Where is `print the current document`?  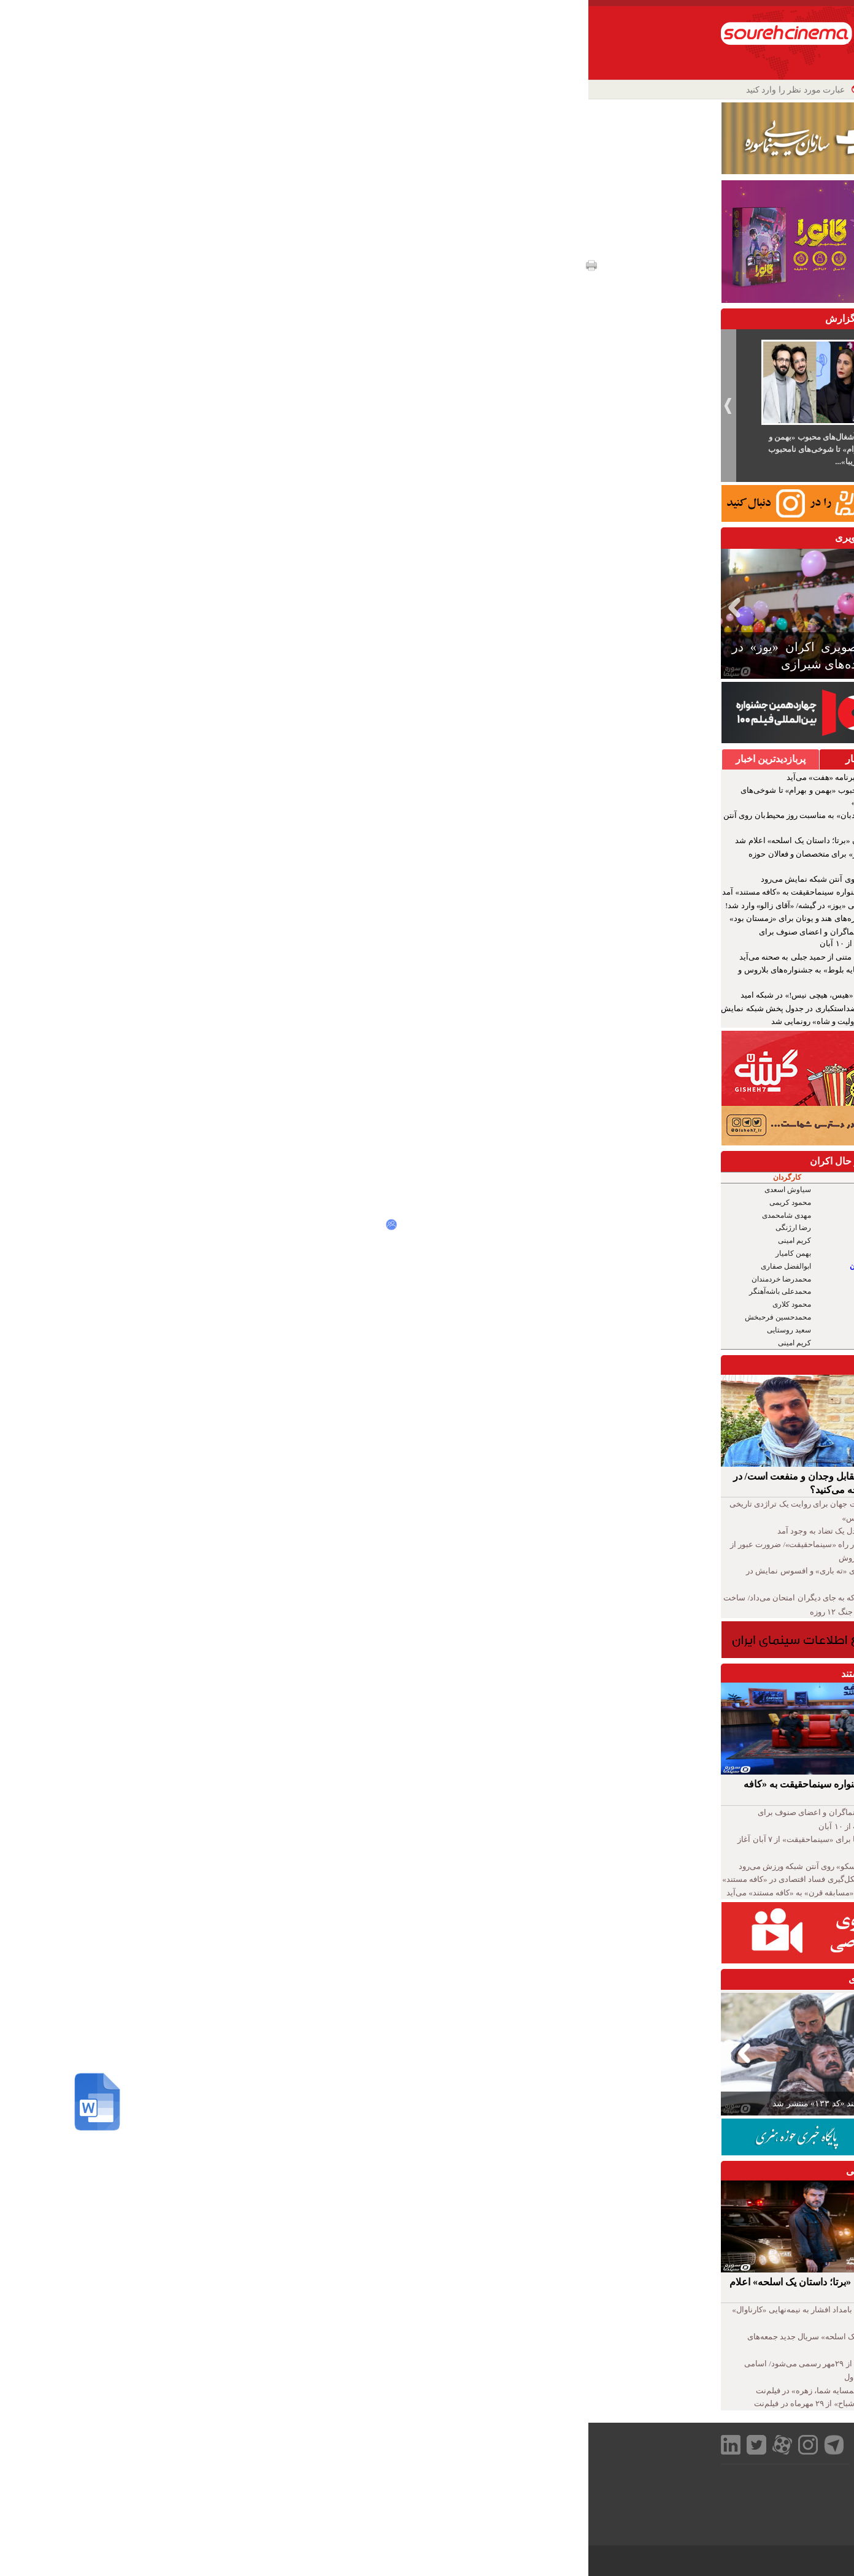 print the current document is located at coordinates (591, 266).